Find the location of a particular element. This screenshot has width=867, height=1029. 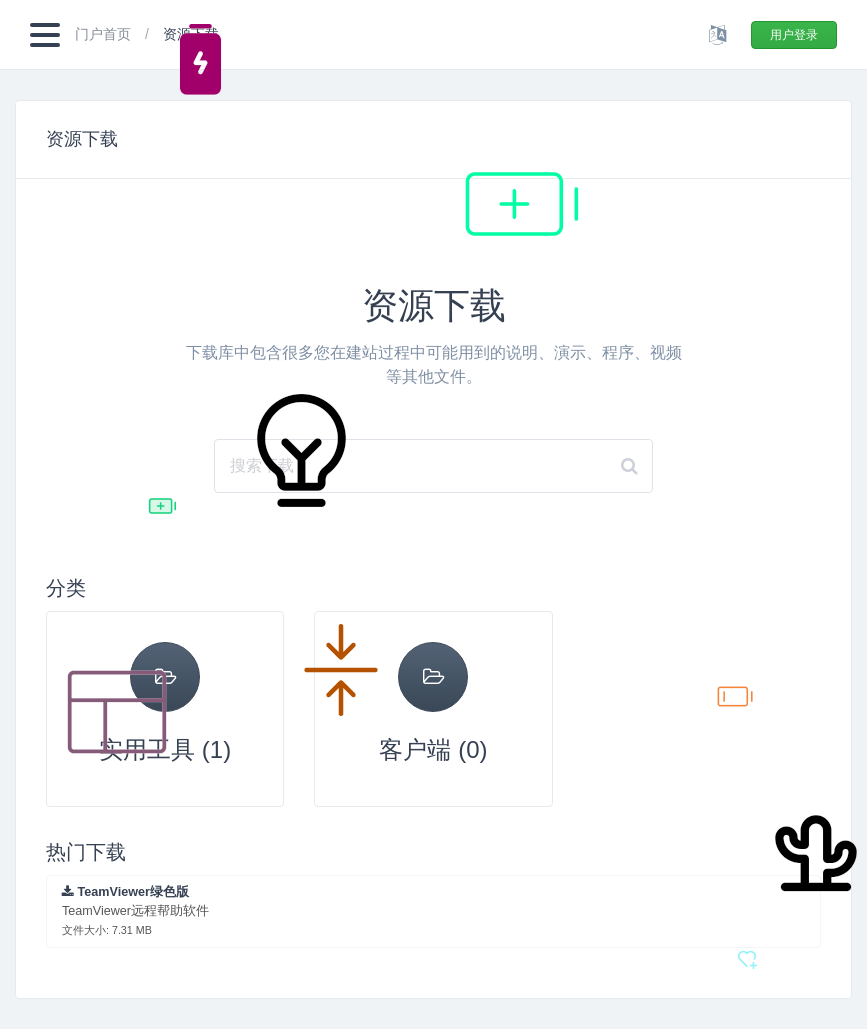

add or extend battery life is located at coordinates (520, 204).